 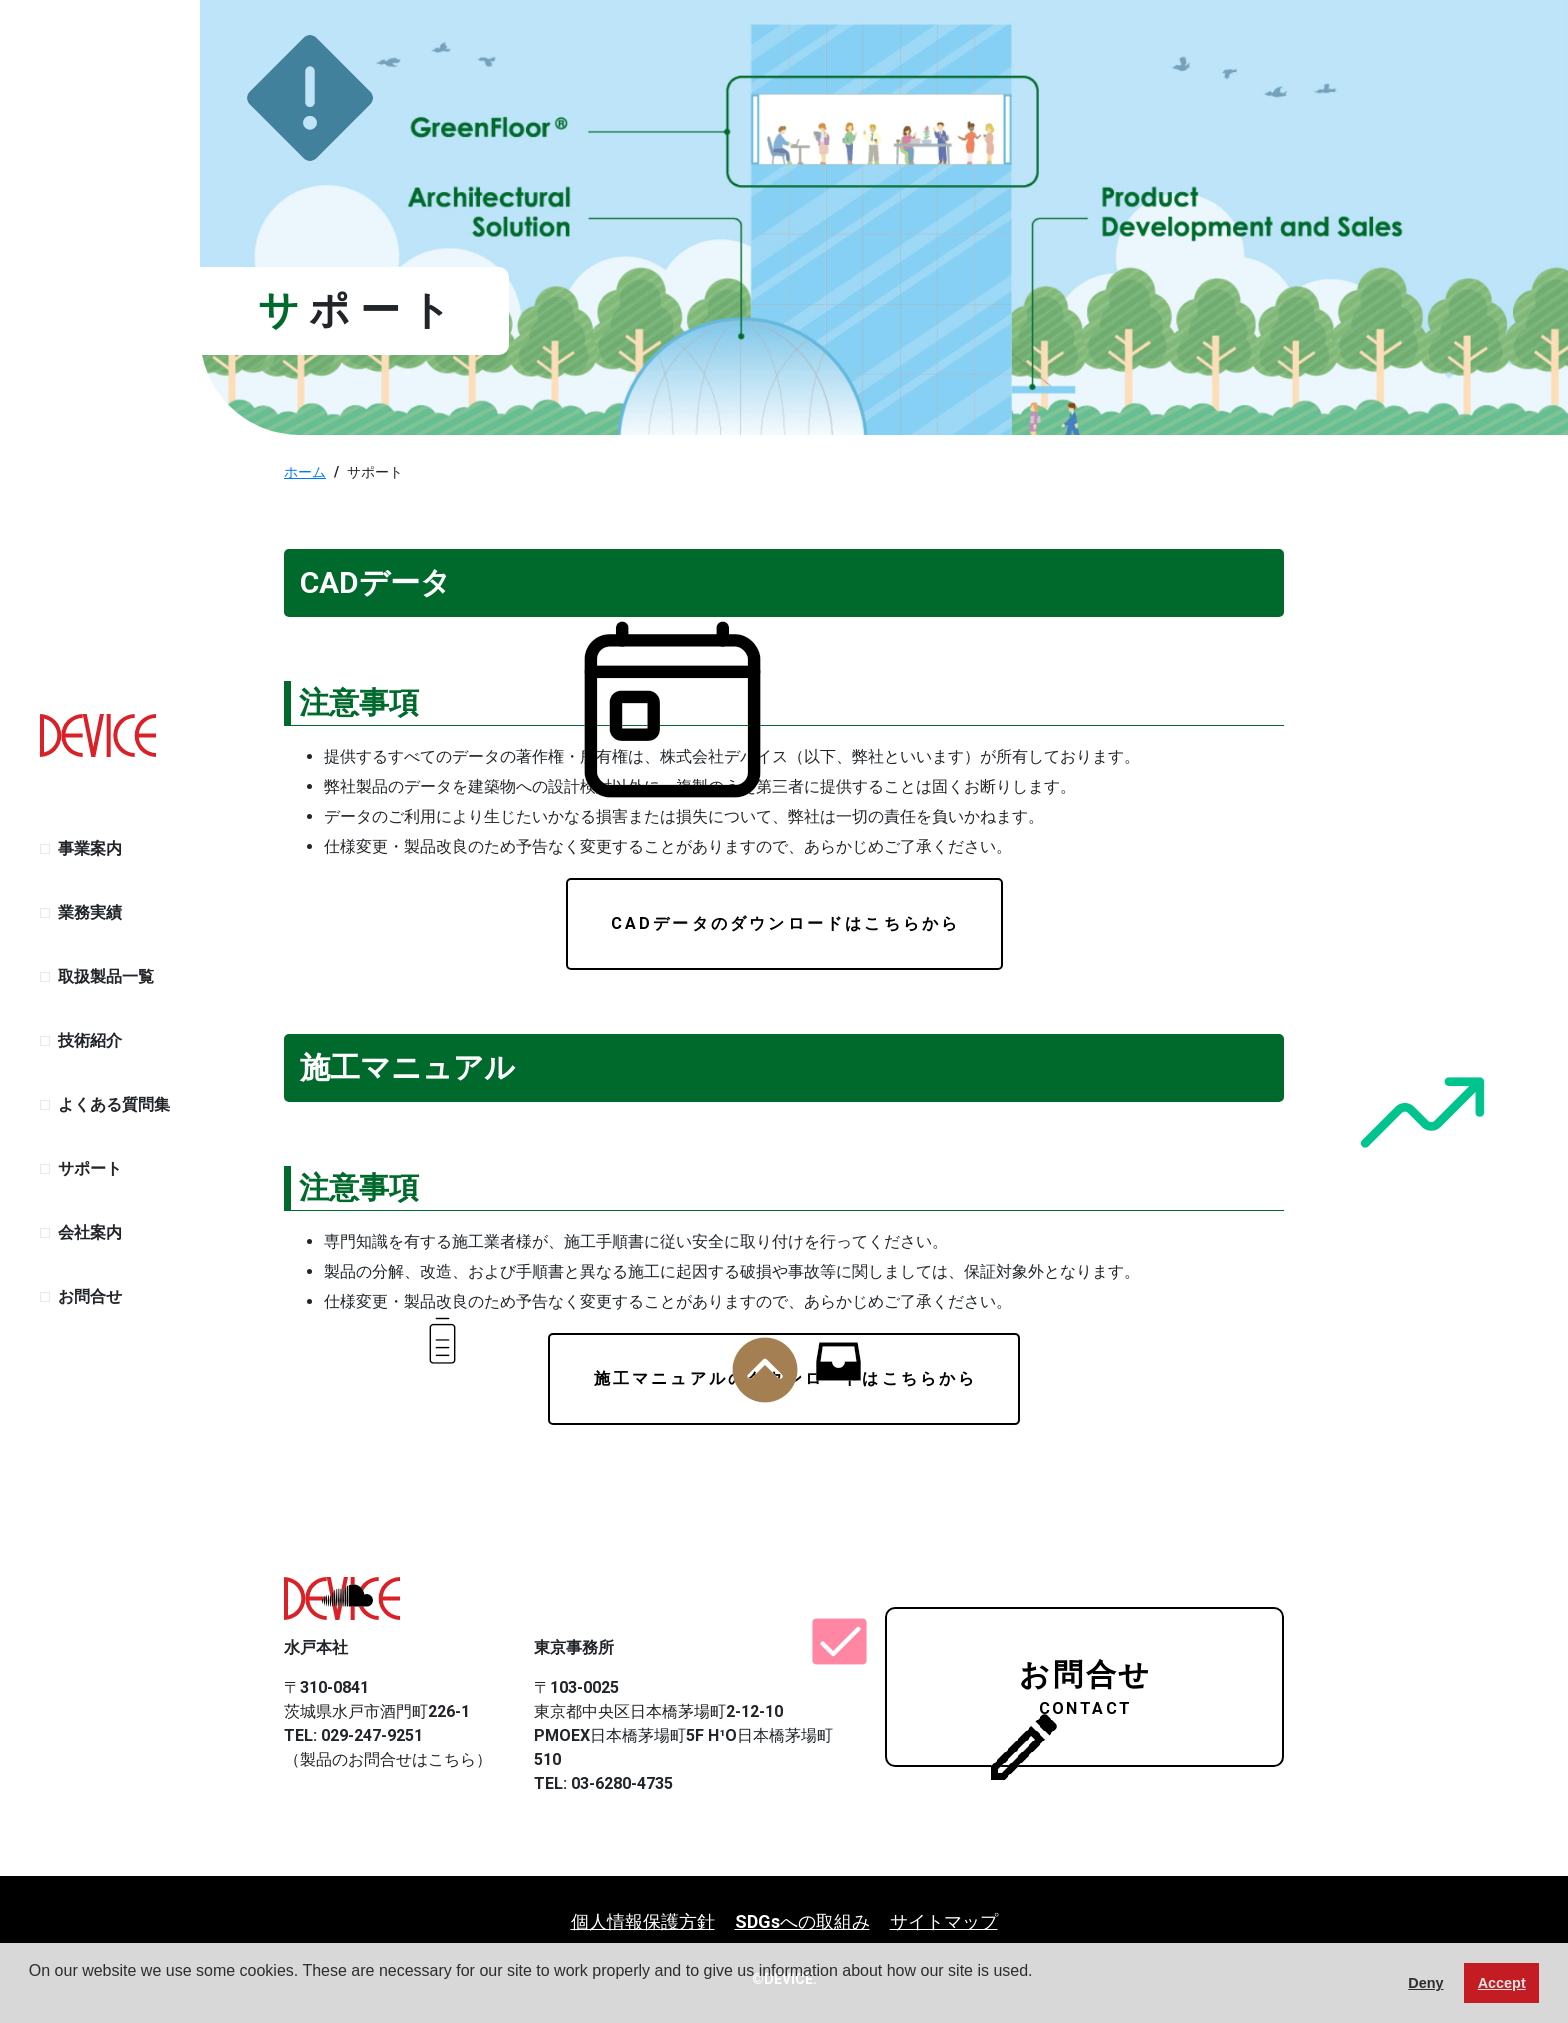 What do you see at coordinates (1024, 1747) in the screenshot?
I see `create or compose new content` at bounding box center [1024, 1747].